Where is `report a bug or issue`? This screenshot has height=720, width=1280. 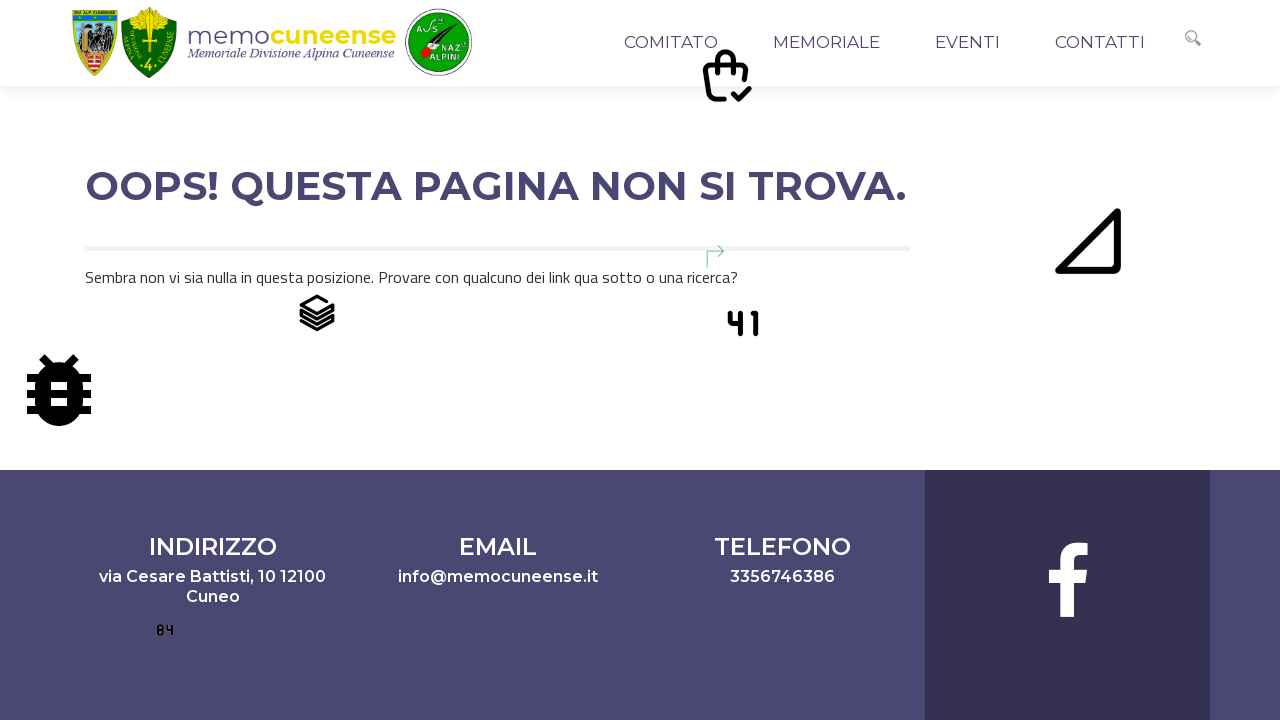 report a bug or issue is located at coordinates (59, 390).